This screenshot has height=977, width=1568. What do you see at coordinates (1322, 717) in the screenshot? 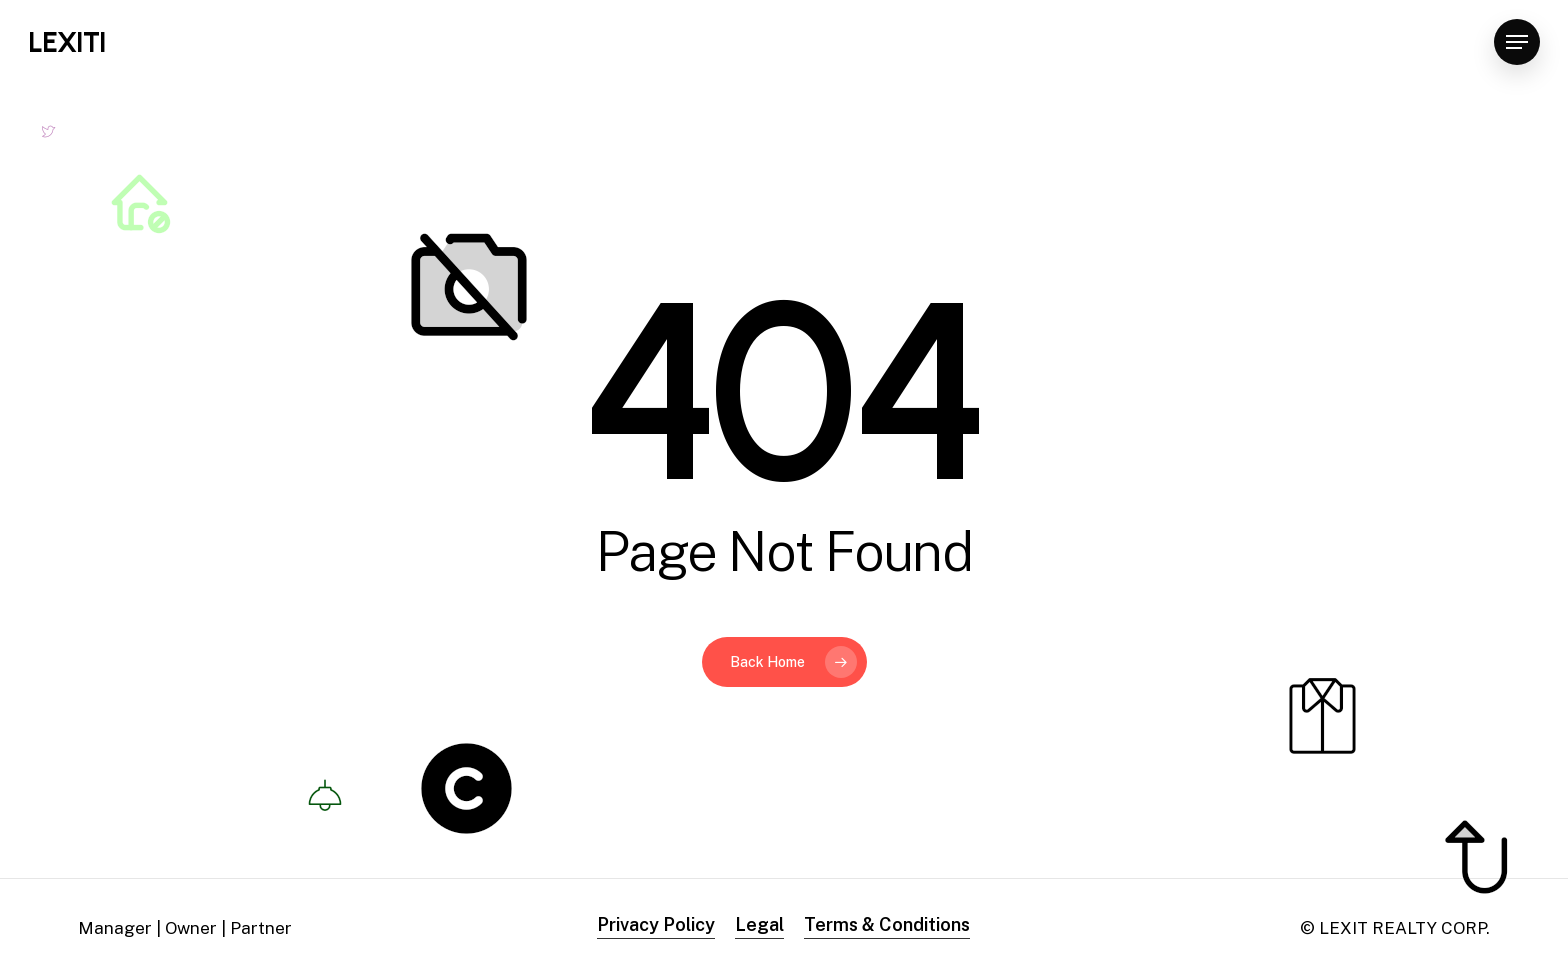
I see `view clothing or apparel items` at bounding box center [1322, 717].